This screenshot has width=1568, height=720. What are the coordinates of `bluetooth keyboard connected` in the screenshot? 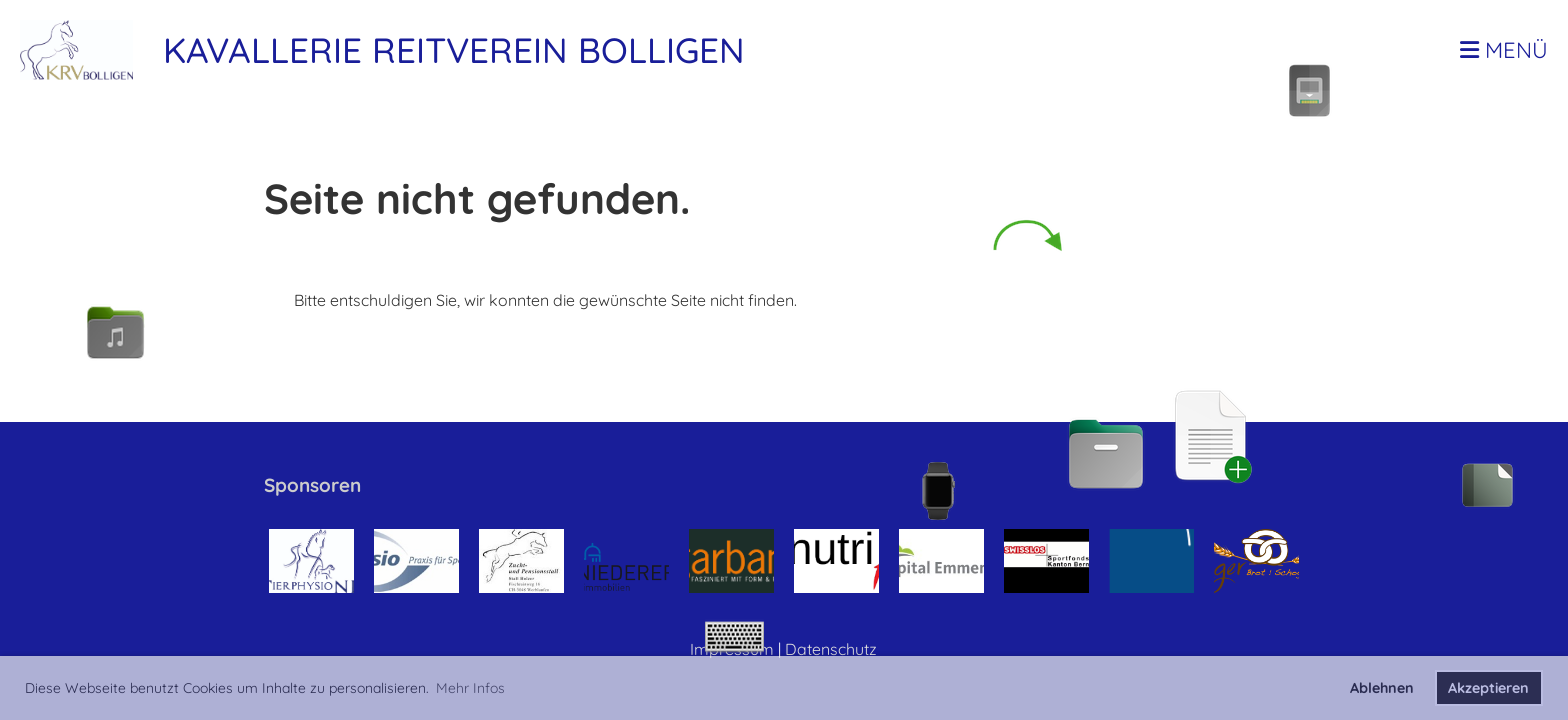 It's located at (734, 636).